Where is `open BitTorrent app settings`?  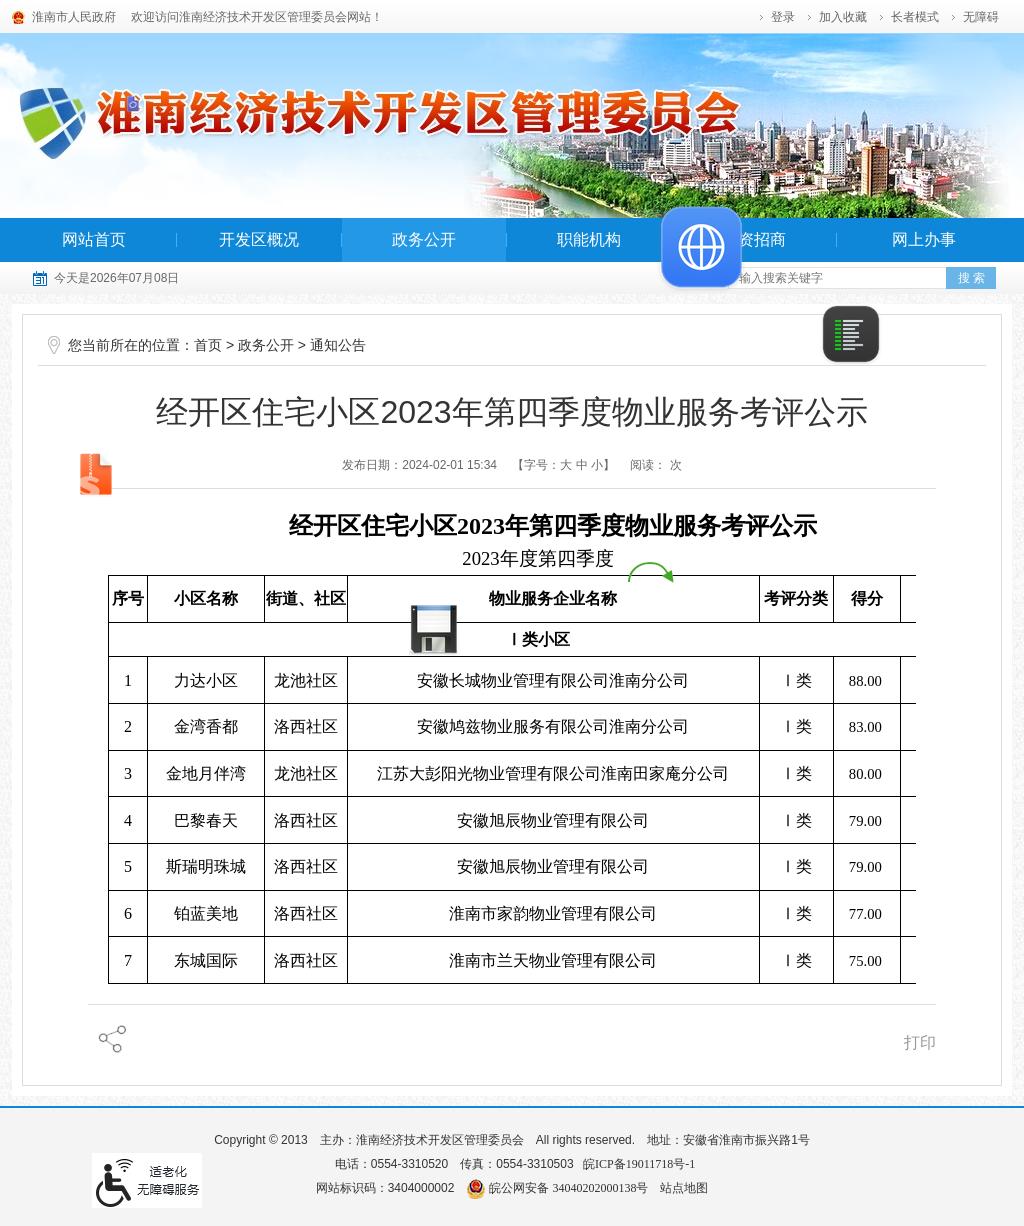
open BitTorrent app settings is located at coordinates (701, 248).